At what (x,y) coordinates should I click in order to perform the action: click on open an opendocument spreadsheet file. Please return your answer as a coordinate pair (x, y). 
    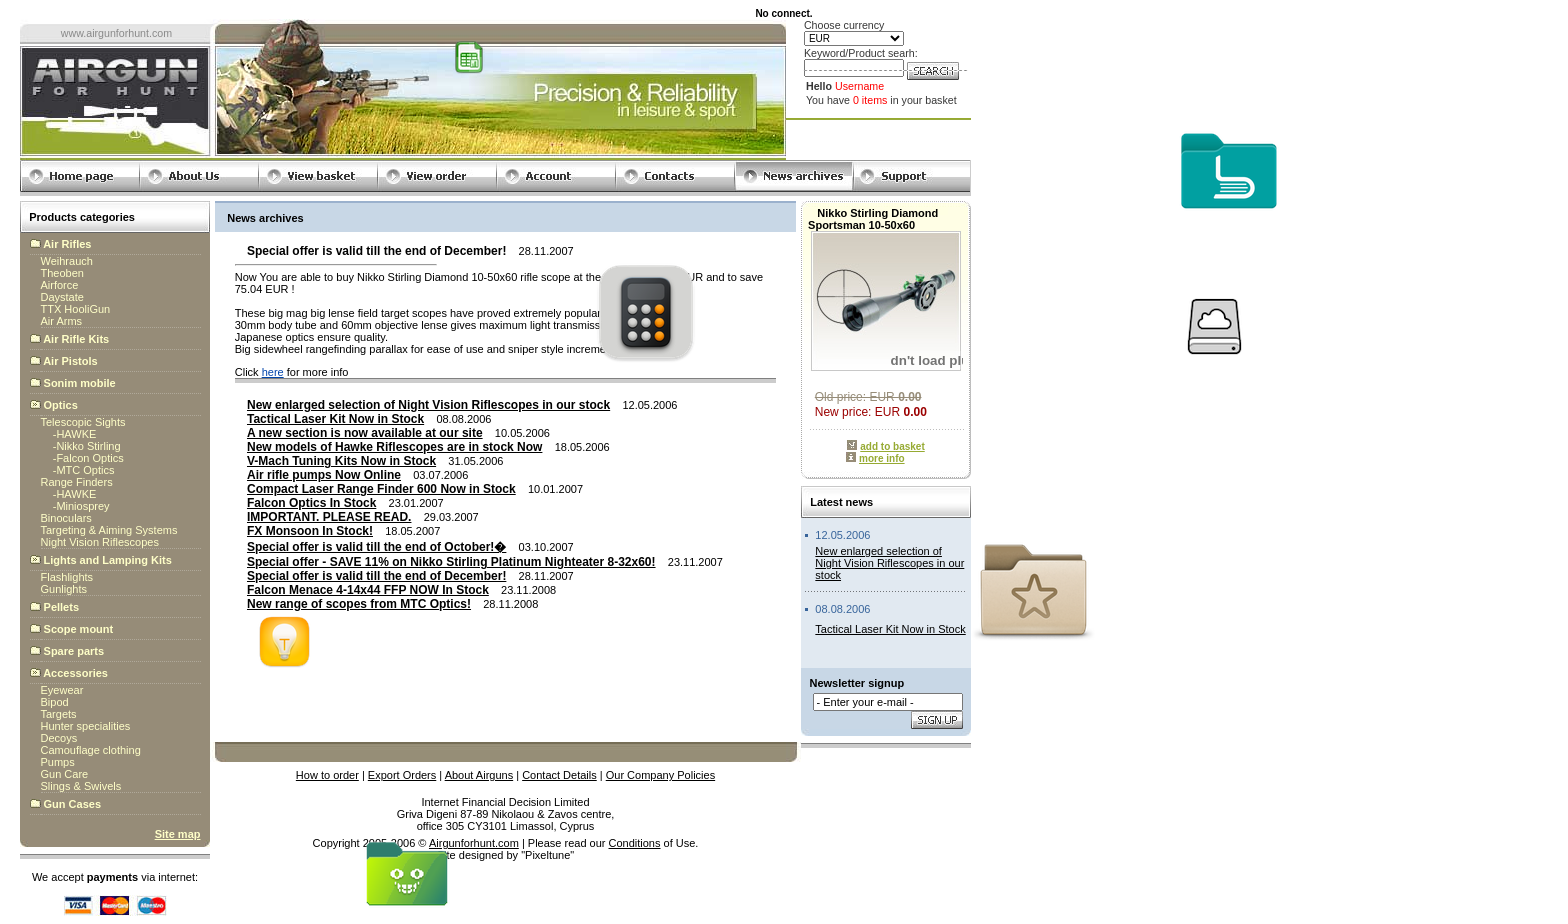
    Looking at the image, I should click on (469, 57).